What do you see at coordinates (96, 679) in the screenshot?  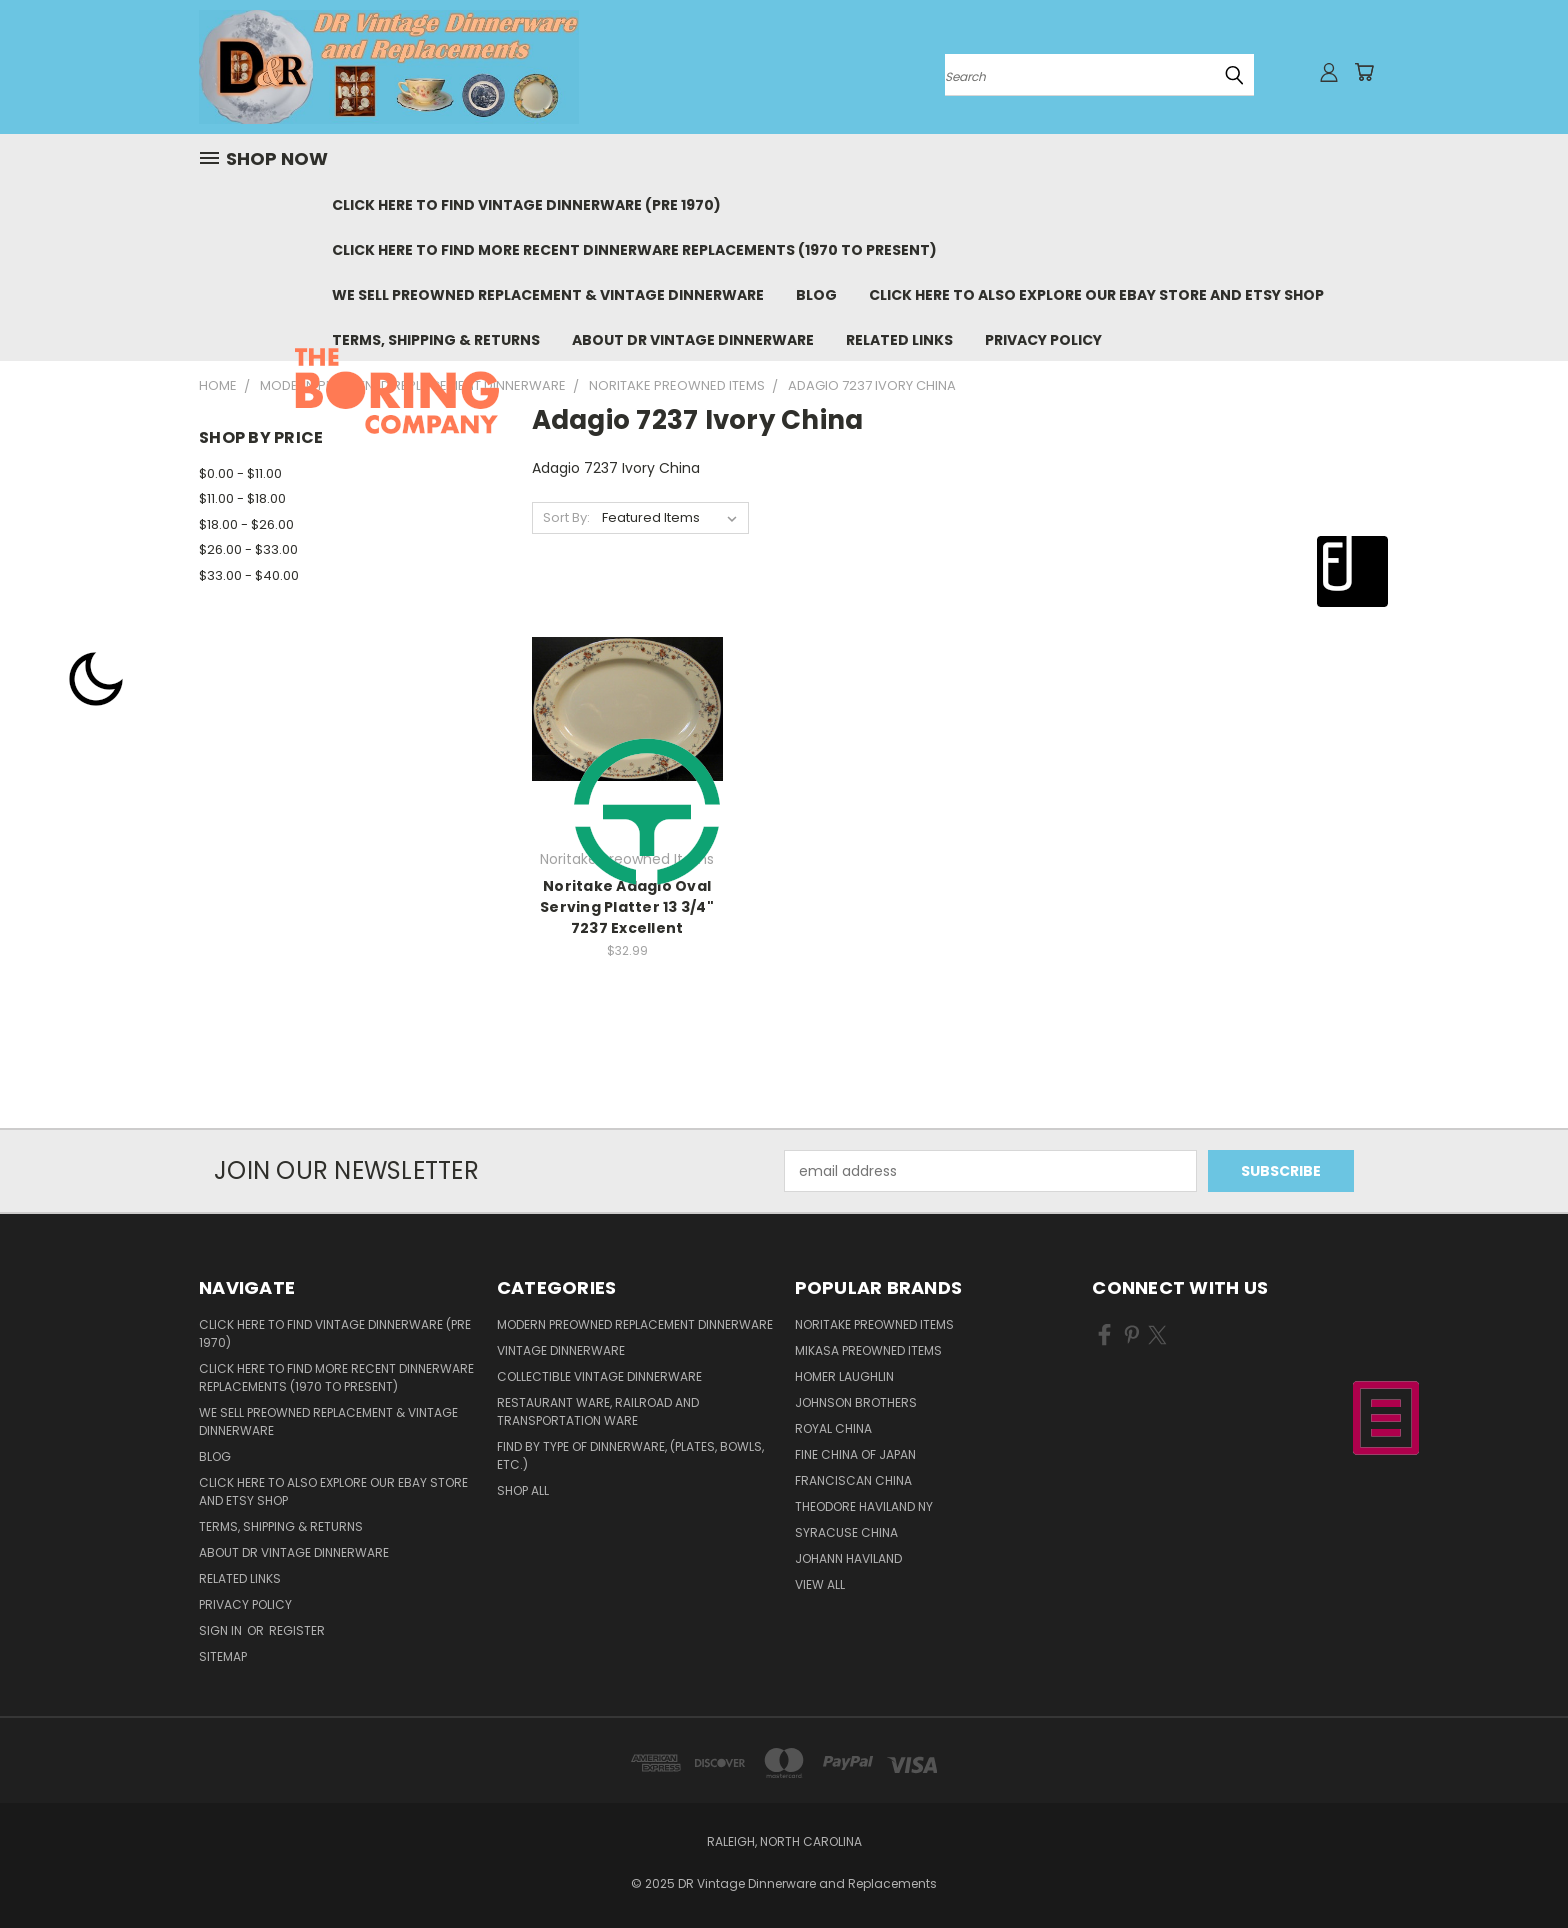 I see `enable dark mode` at bounding box center [96, 679].